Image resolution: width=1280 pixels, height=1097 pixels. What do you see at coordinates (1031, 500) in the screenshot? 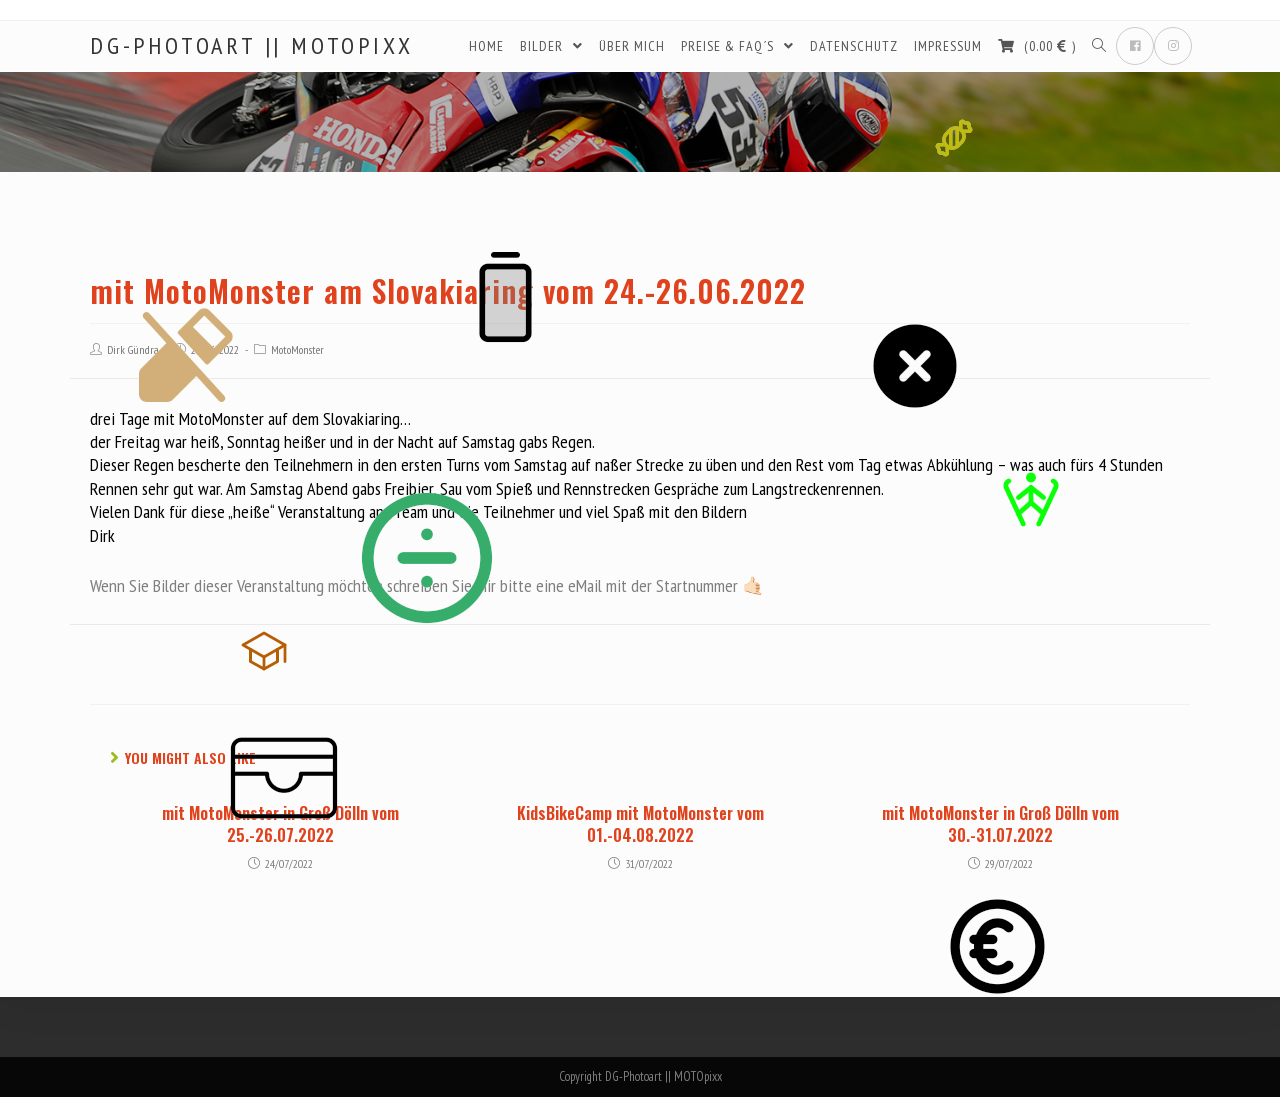
I see `access ski jumping sports content` at bounding box center [1031, 500].